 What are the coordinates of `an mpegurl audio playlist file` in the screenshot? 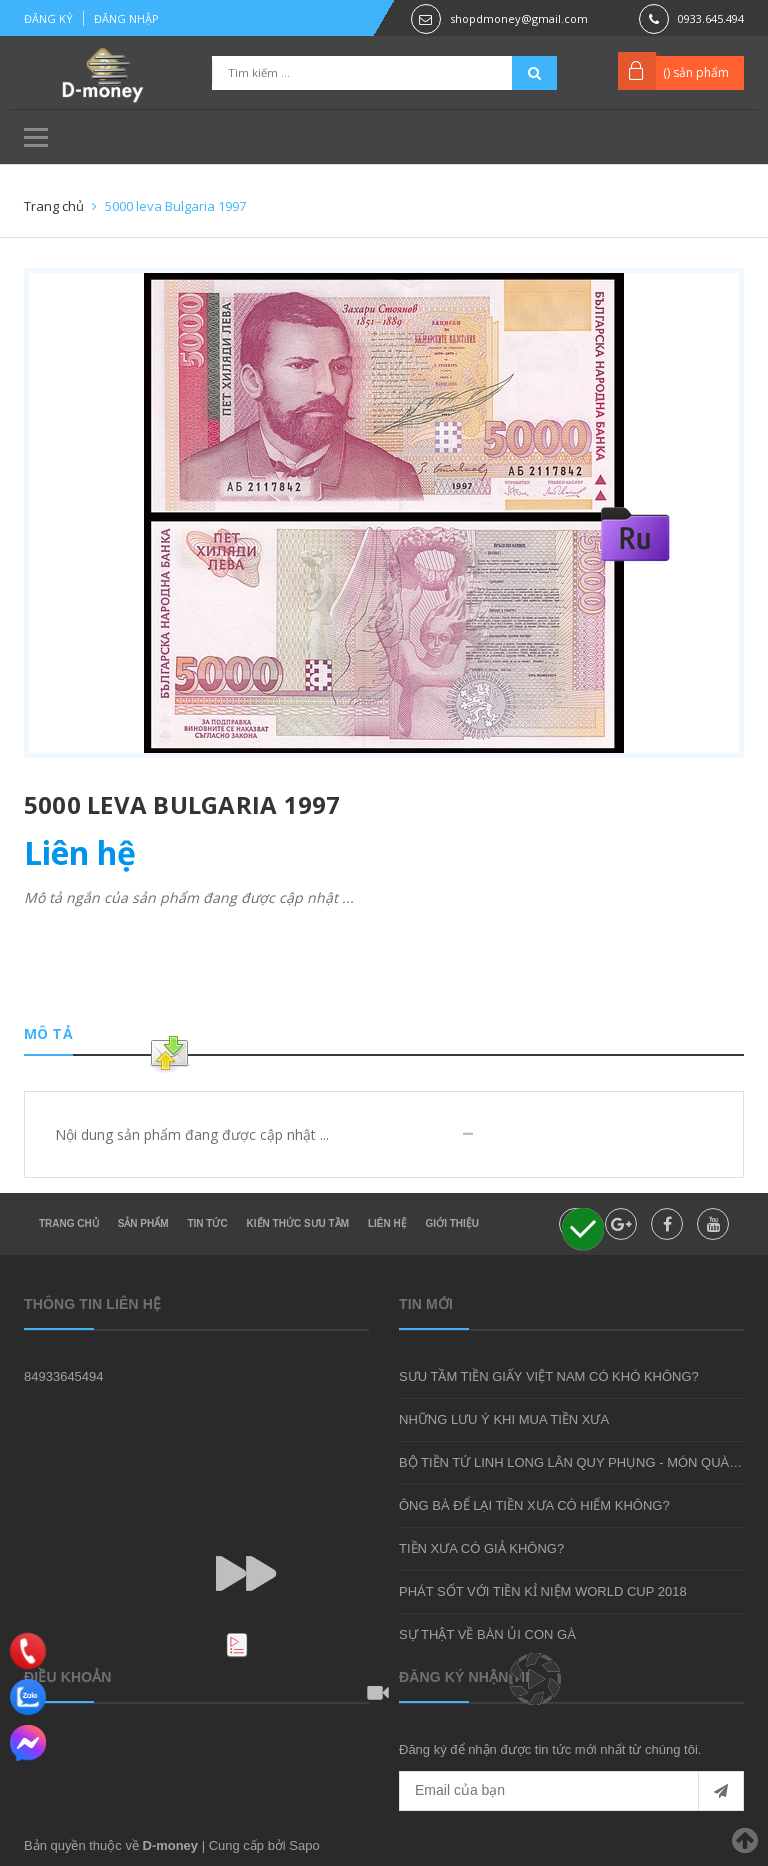 It's located at (237, 1645).